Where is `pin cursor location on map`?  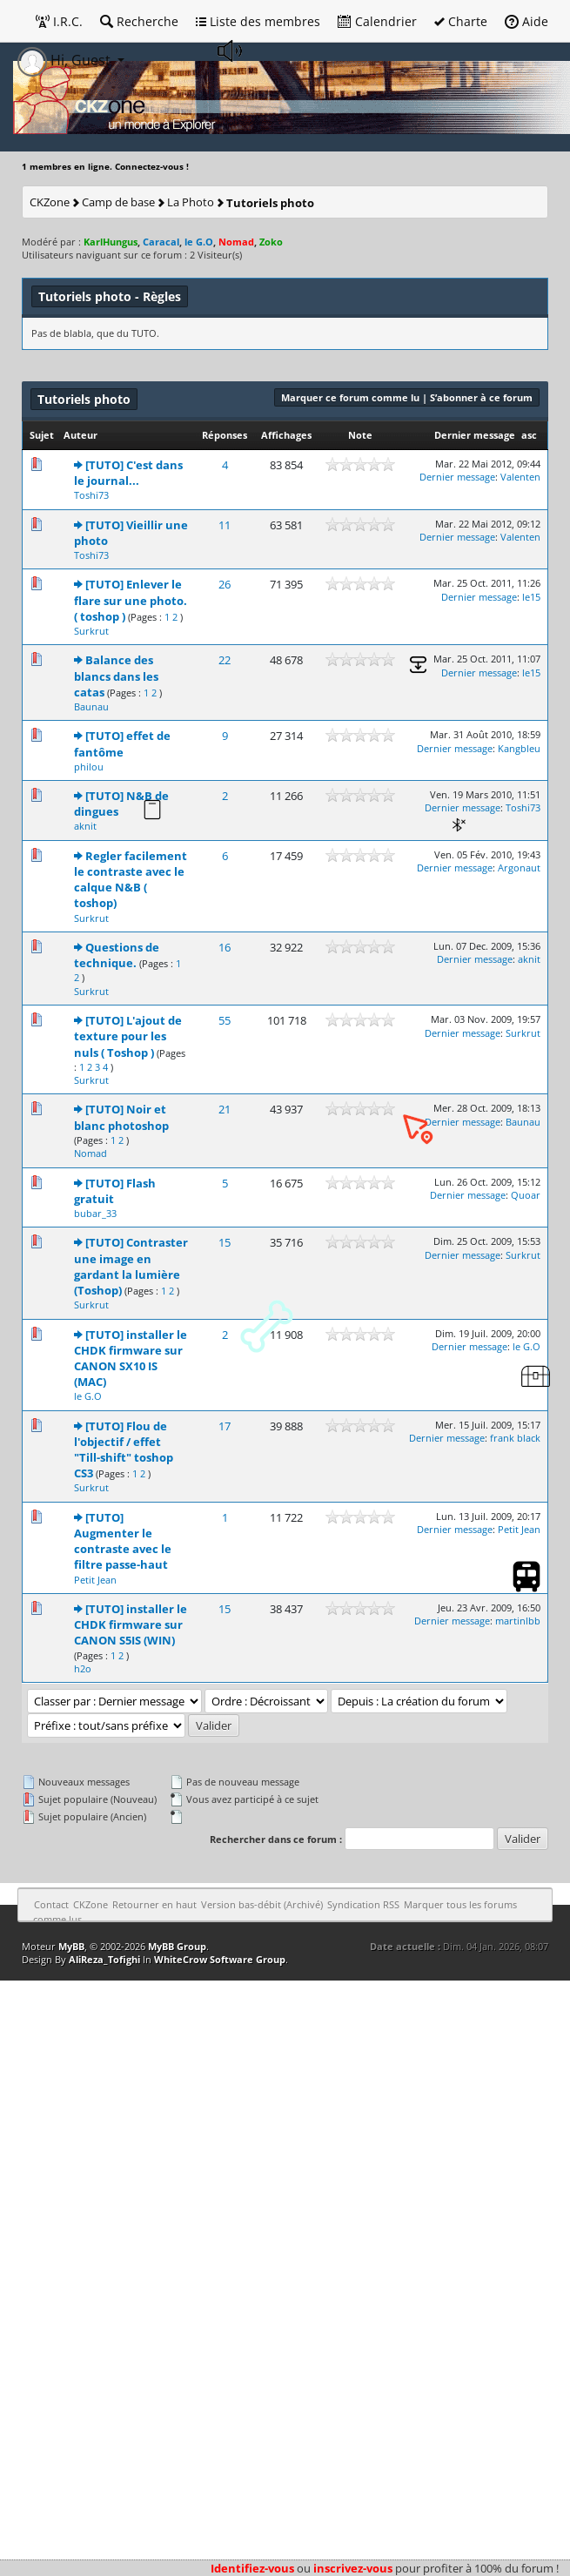 pin cursor location on map is located at coordinates (416, 1127).